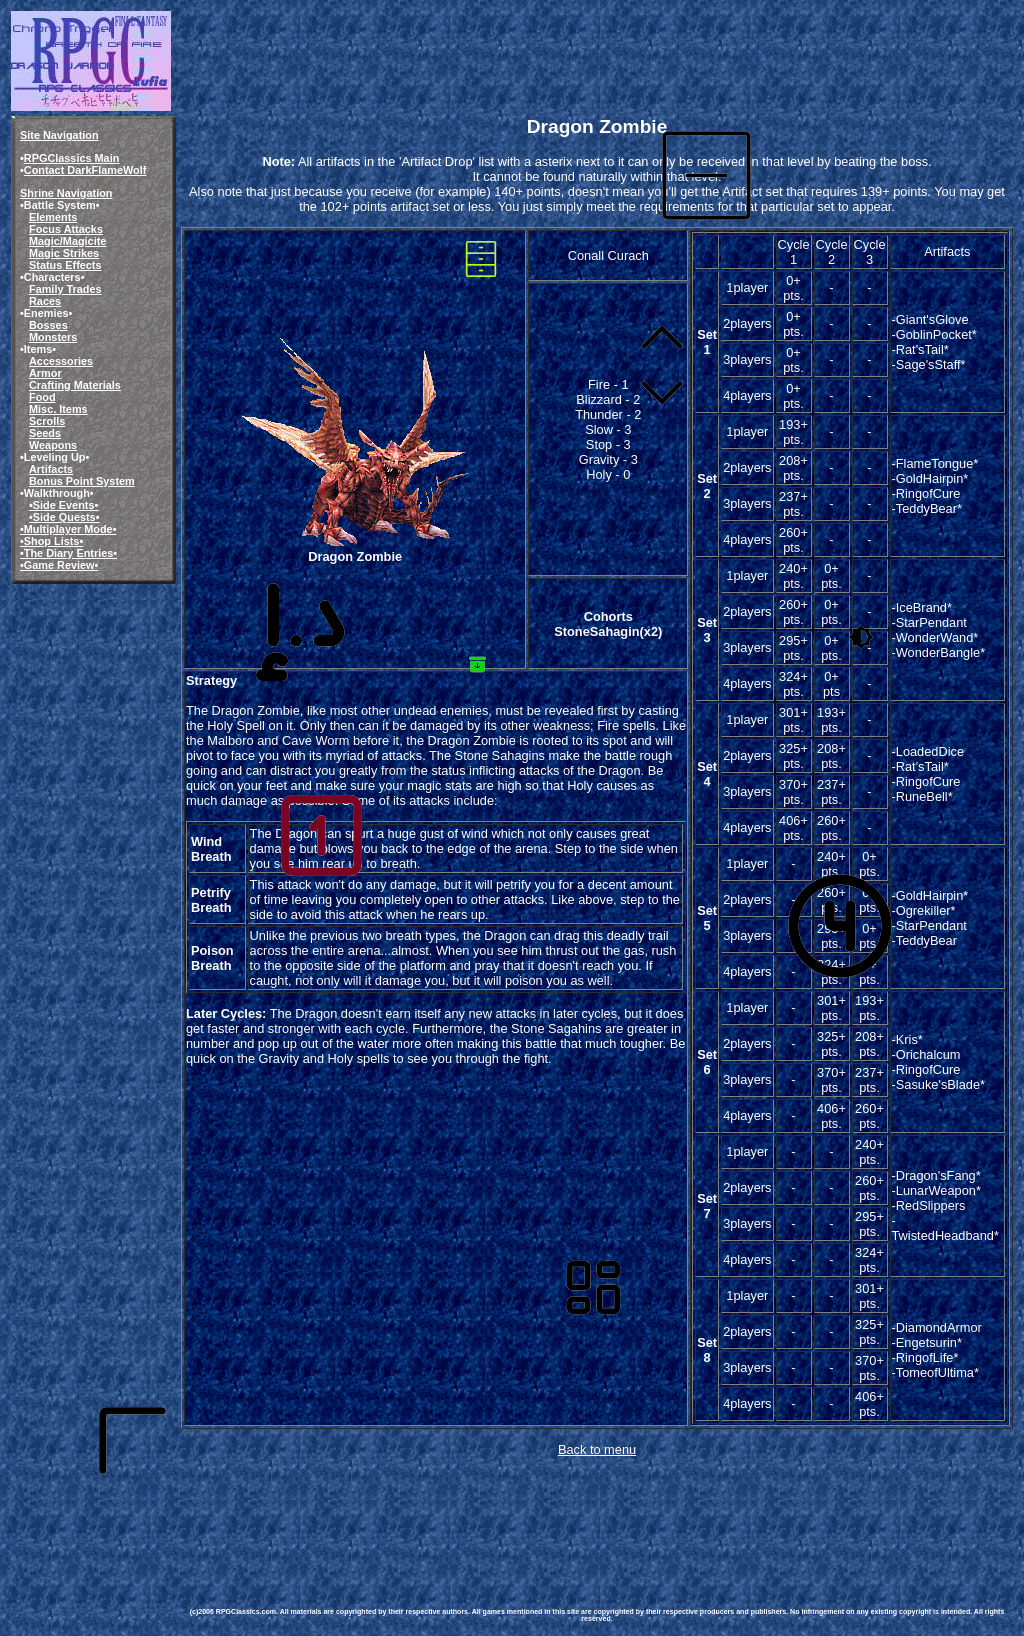 The height and width of the screenshot is (1636, 1024). I want to click on open dashboard view, so click(593, 1287).